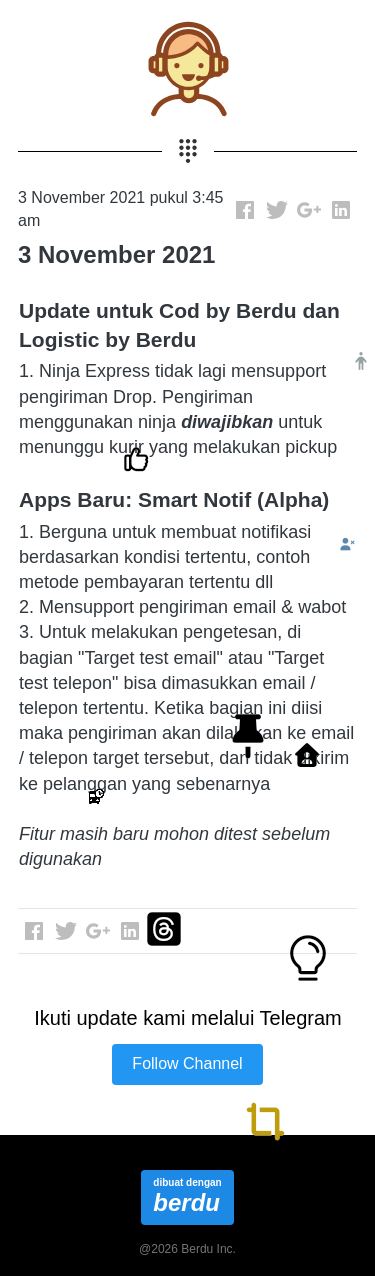  I want to click on view your home profile, so click(307, 755).